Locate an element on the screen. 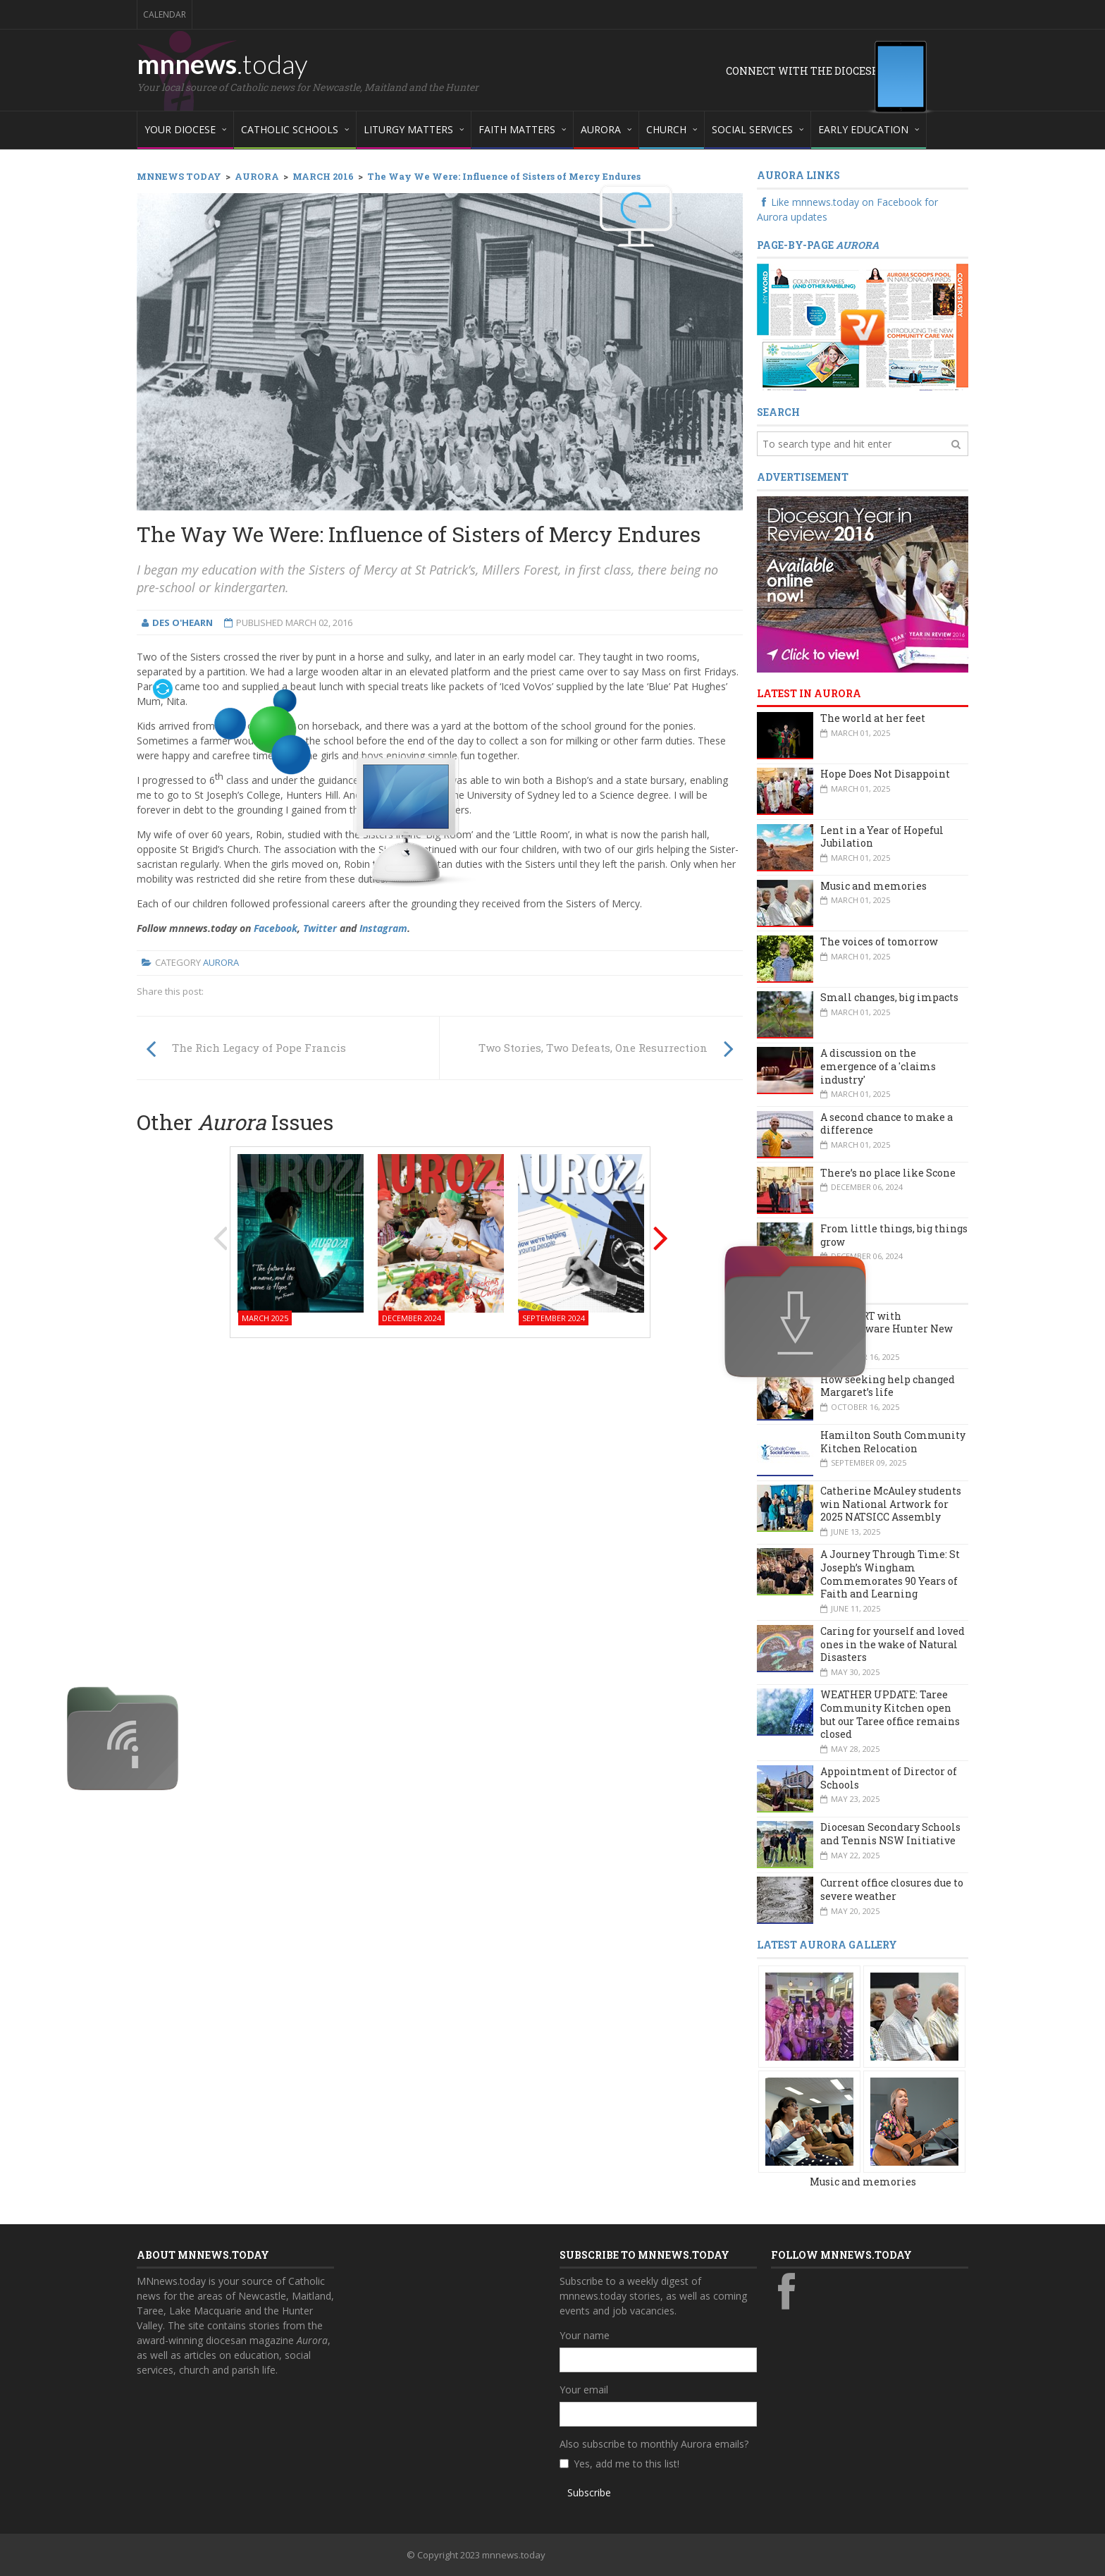 The height and width of the screenshot is (2576, 1105). represents an iMac G4 device in system settings is located at coordinates (406, 813).